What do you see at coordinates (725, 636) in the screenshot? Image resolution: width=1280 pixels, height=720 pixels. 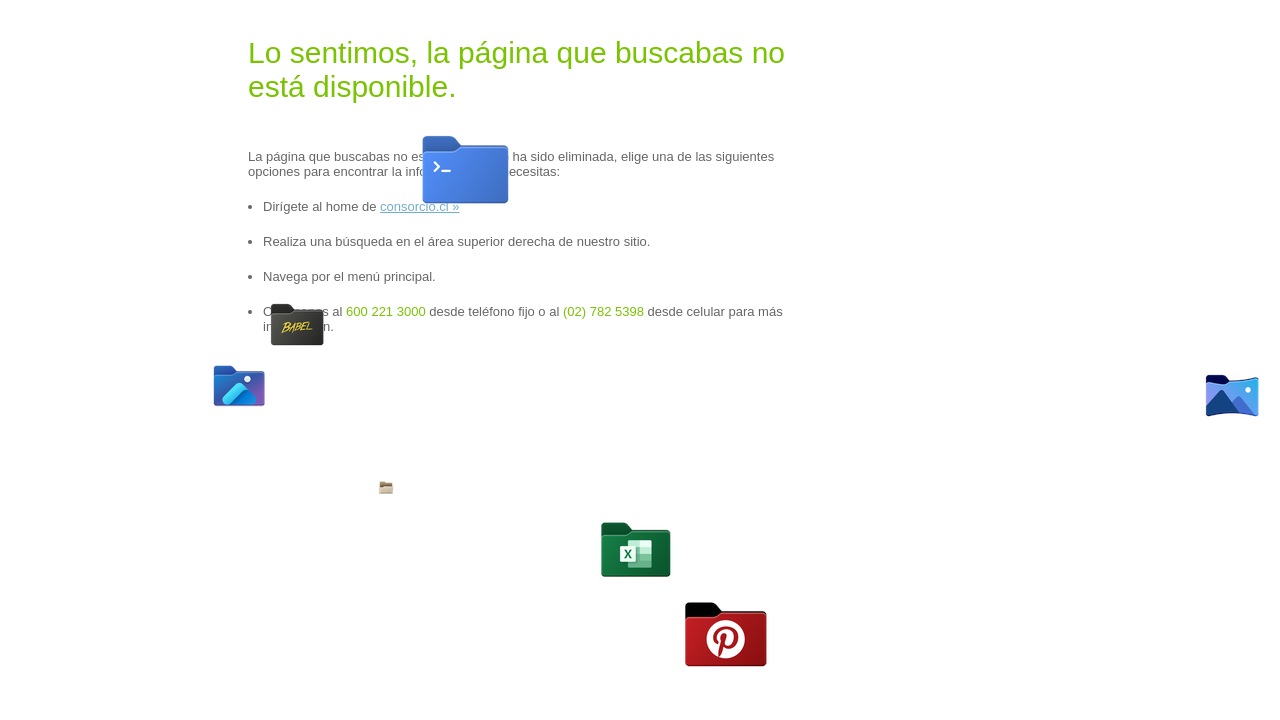 I see `open pinterest downloads folder` at bounding box center [725, 636].